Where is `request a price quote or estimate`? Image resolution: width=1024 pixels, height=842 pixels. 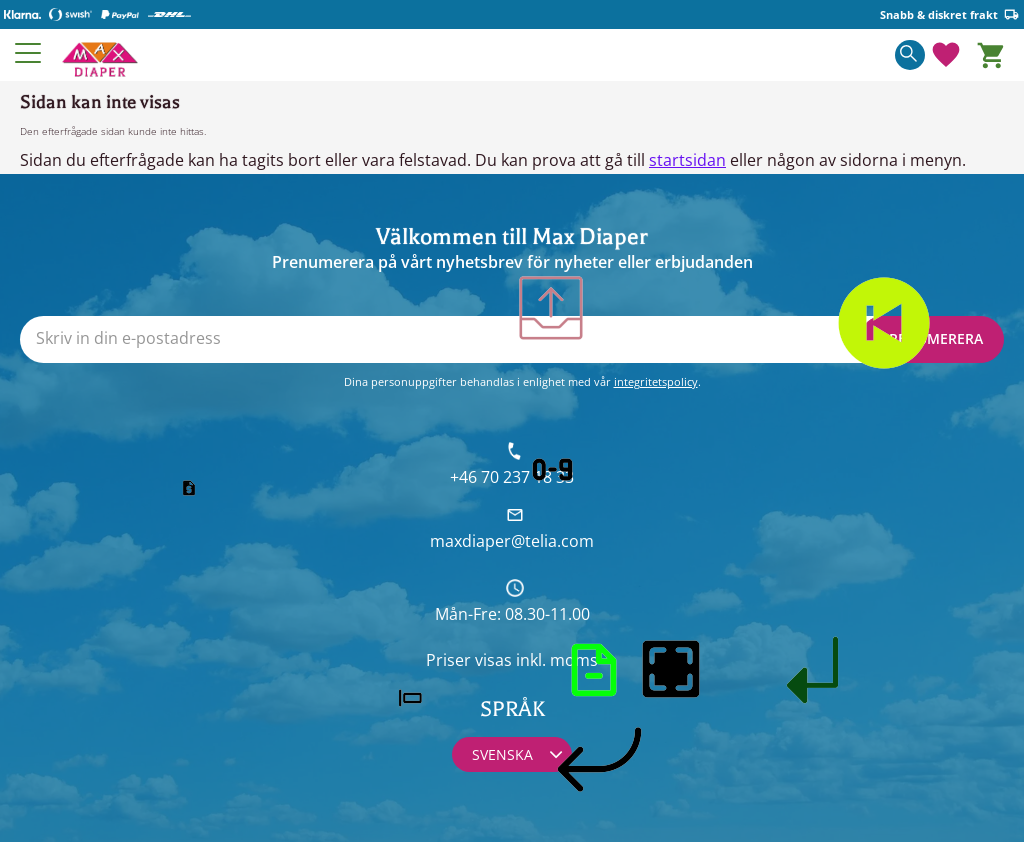 request a price quote or estimate is located at coordinates (189, 488).